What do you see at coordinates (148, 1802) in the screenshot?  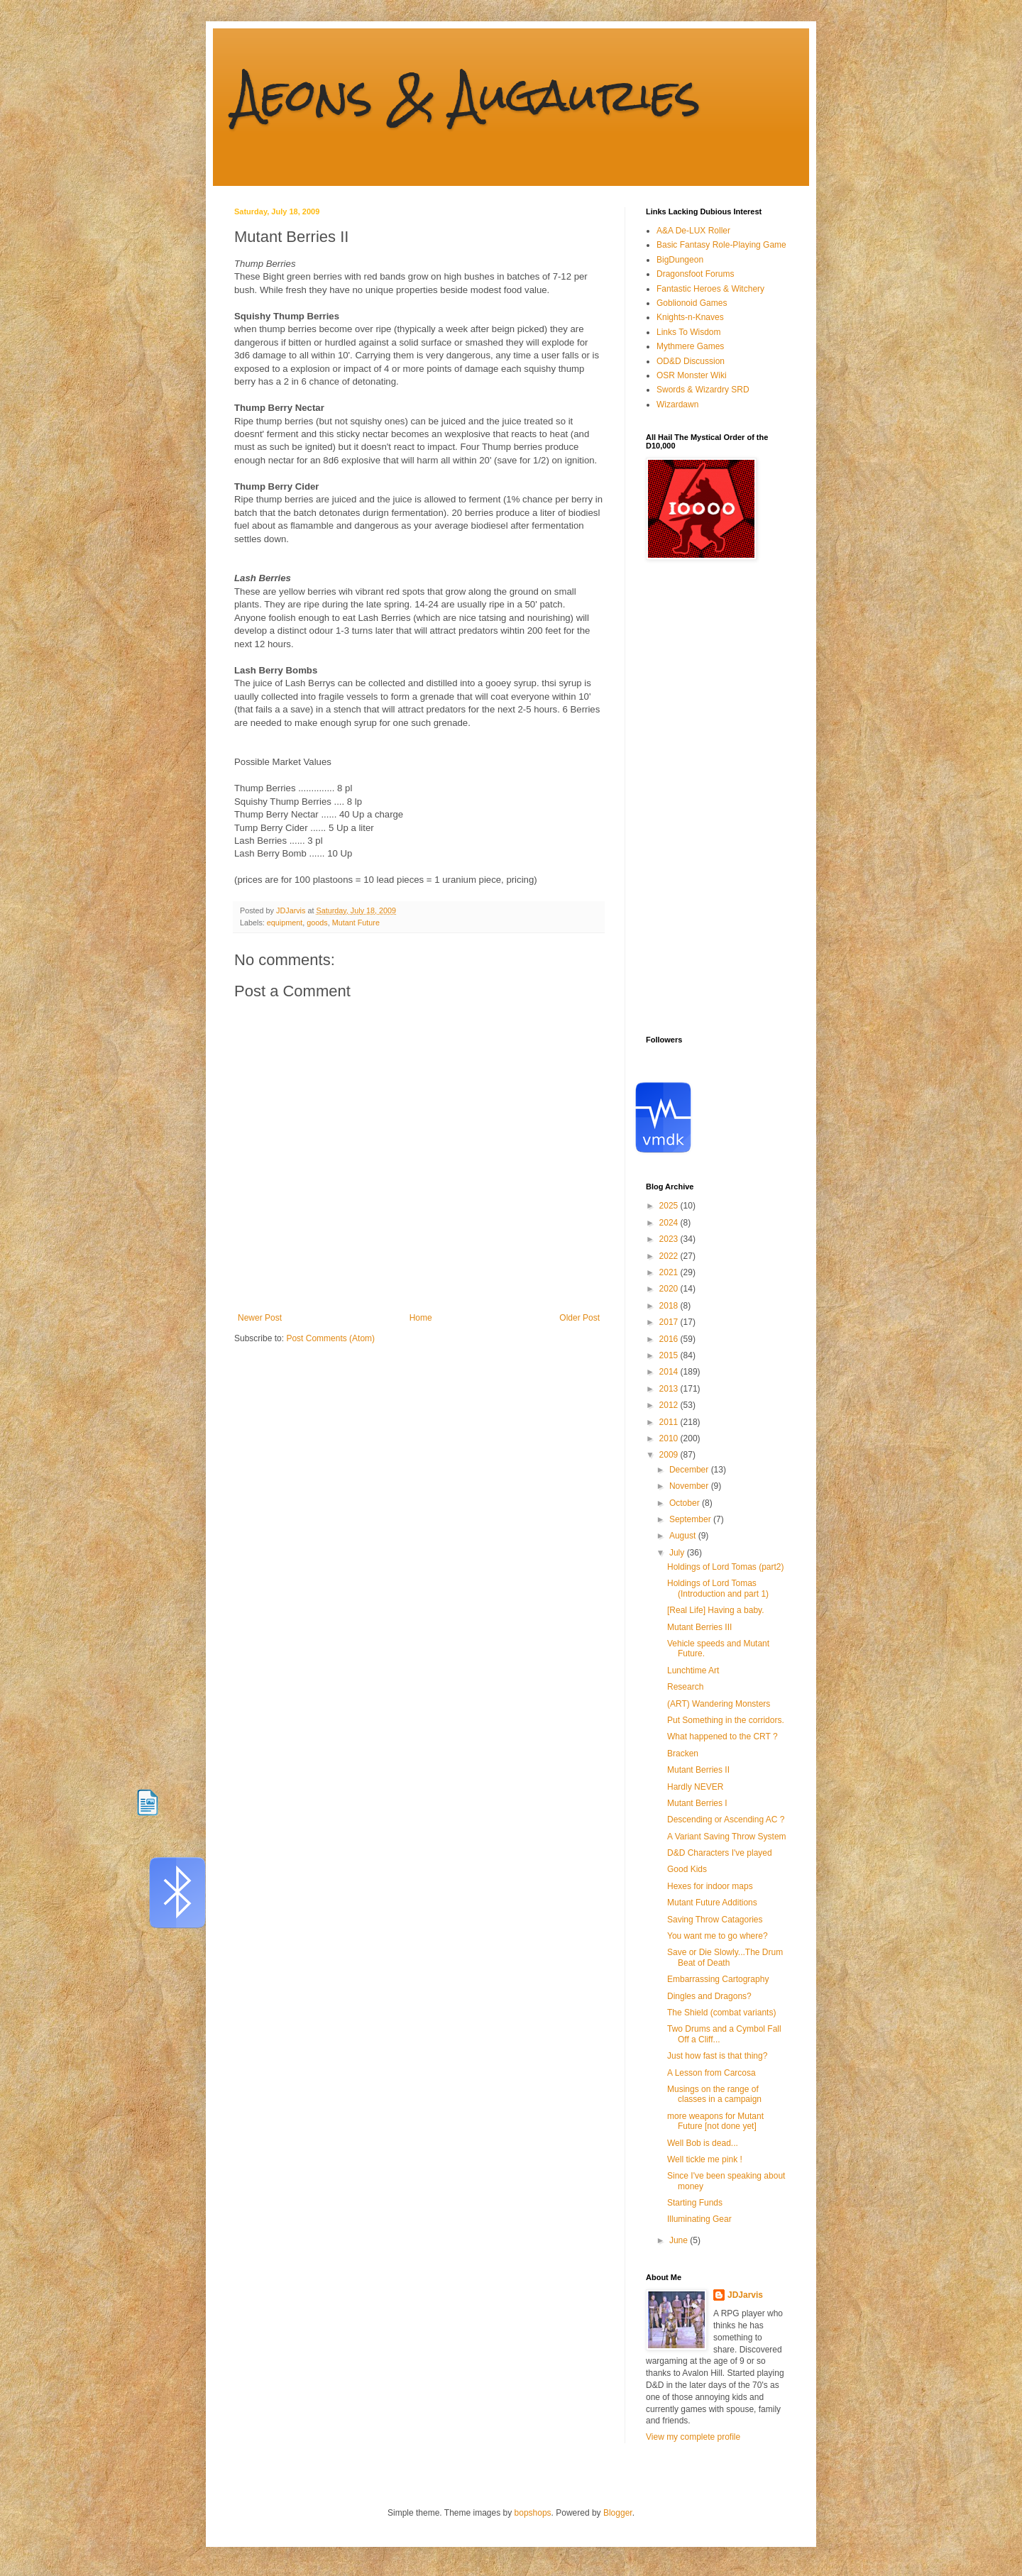 I see `libreoffice writer document template file` at bounding box center [148, 1802].